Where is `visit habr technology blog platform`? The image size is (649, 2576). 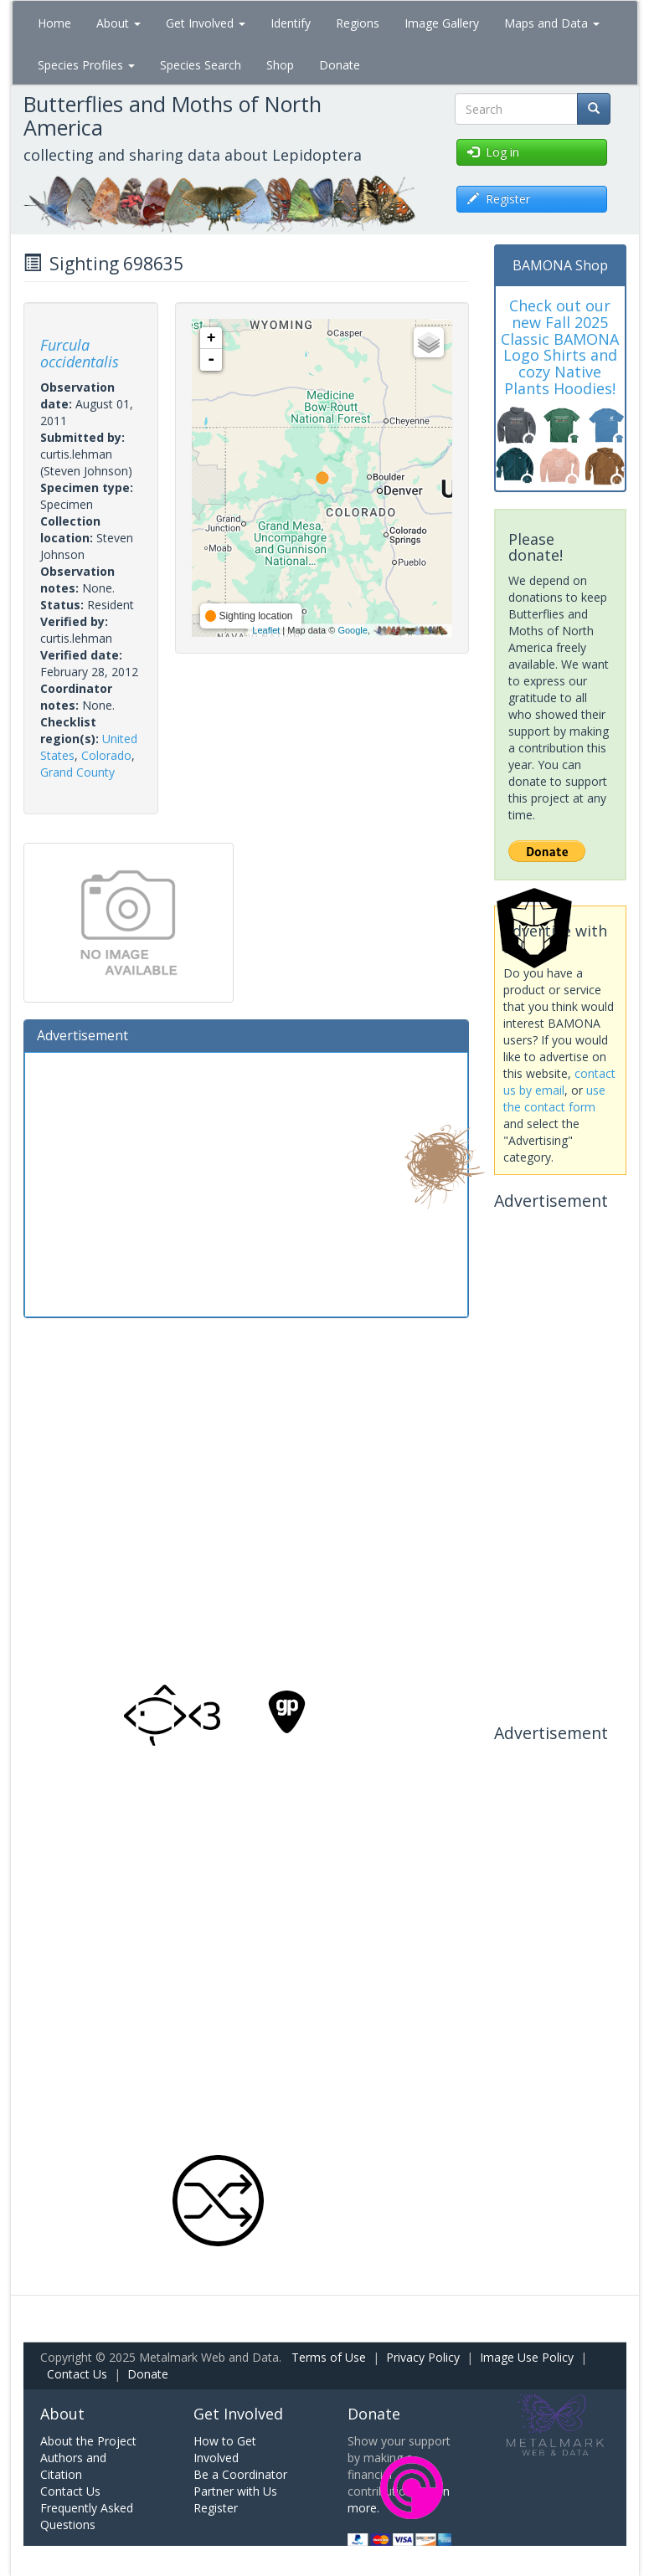 visit habr technology blog platform is located at coordinates (445, 1167).